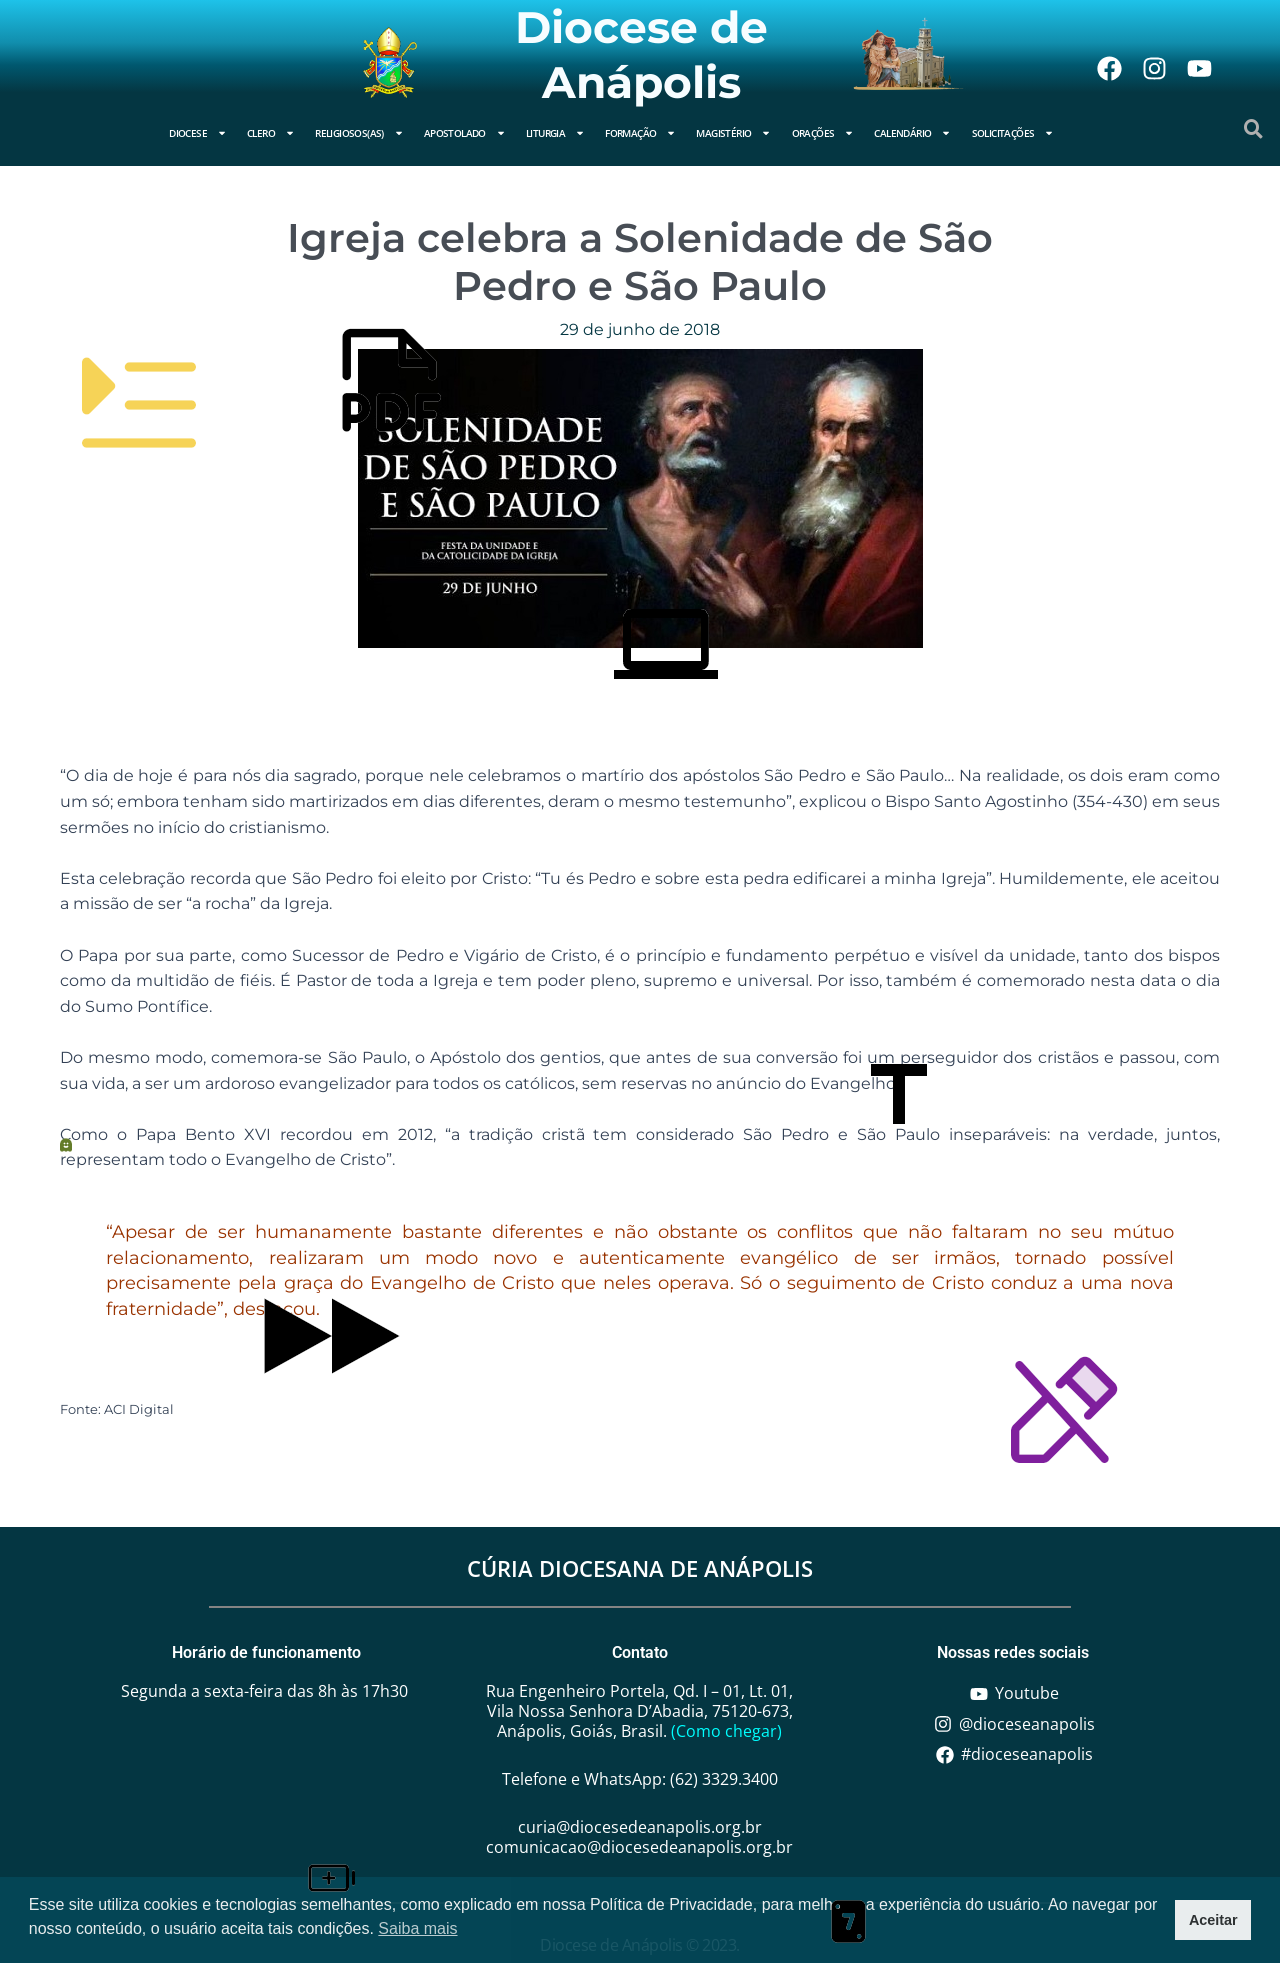  I want to click on skip to next track or media, so click(332, 1336).